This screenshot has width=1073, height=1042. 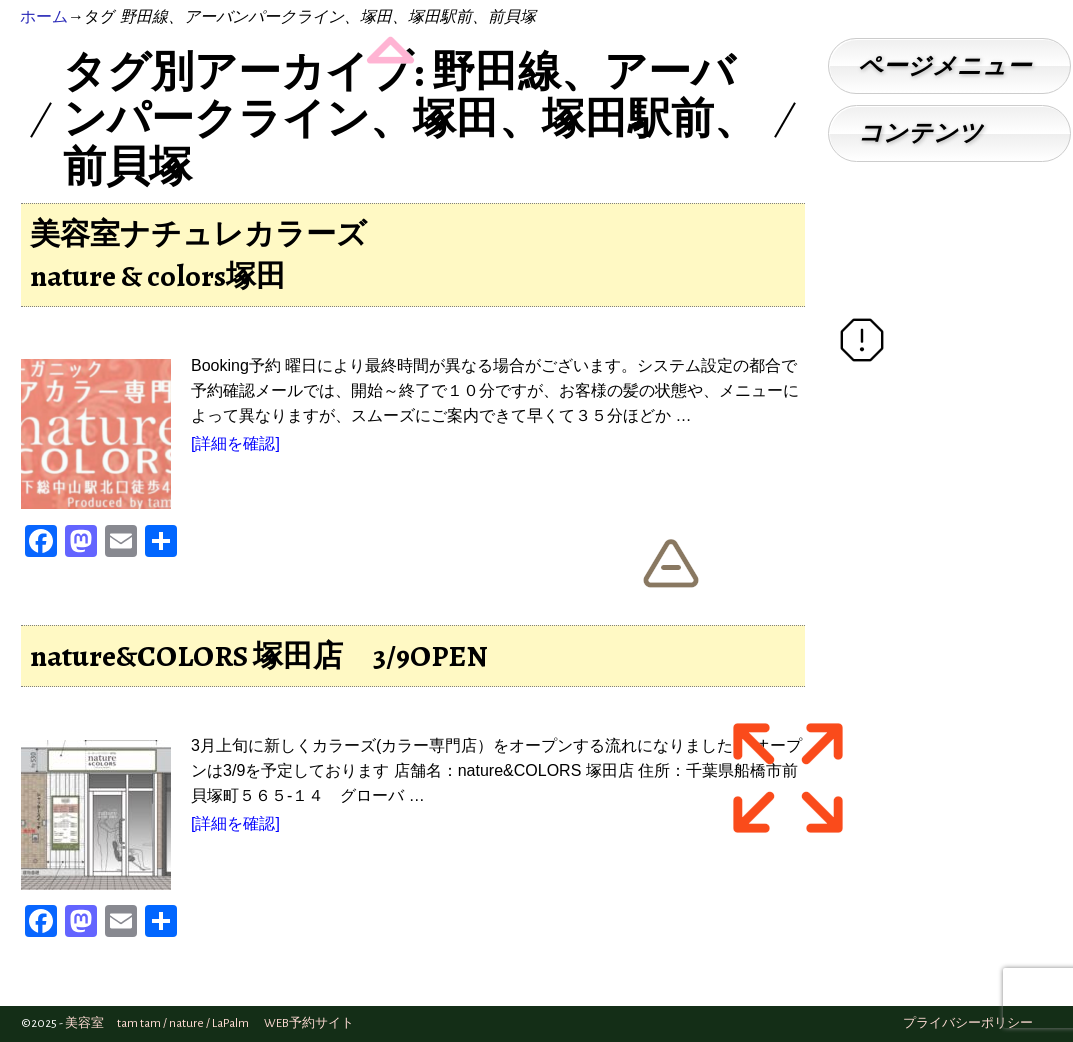 I want to click on collapse an expanded section, so click(x=390, y=53).